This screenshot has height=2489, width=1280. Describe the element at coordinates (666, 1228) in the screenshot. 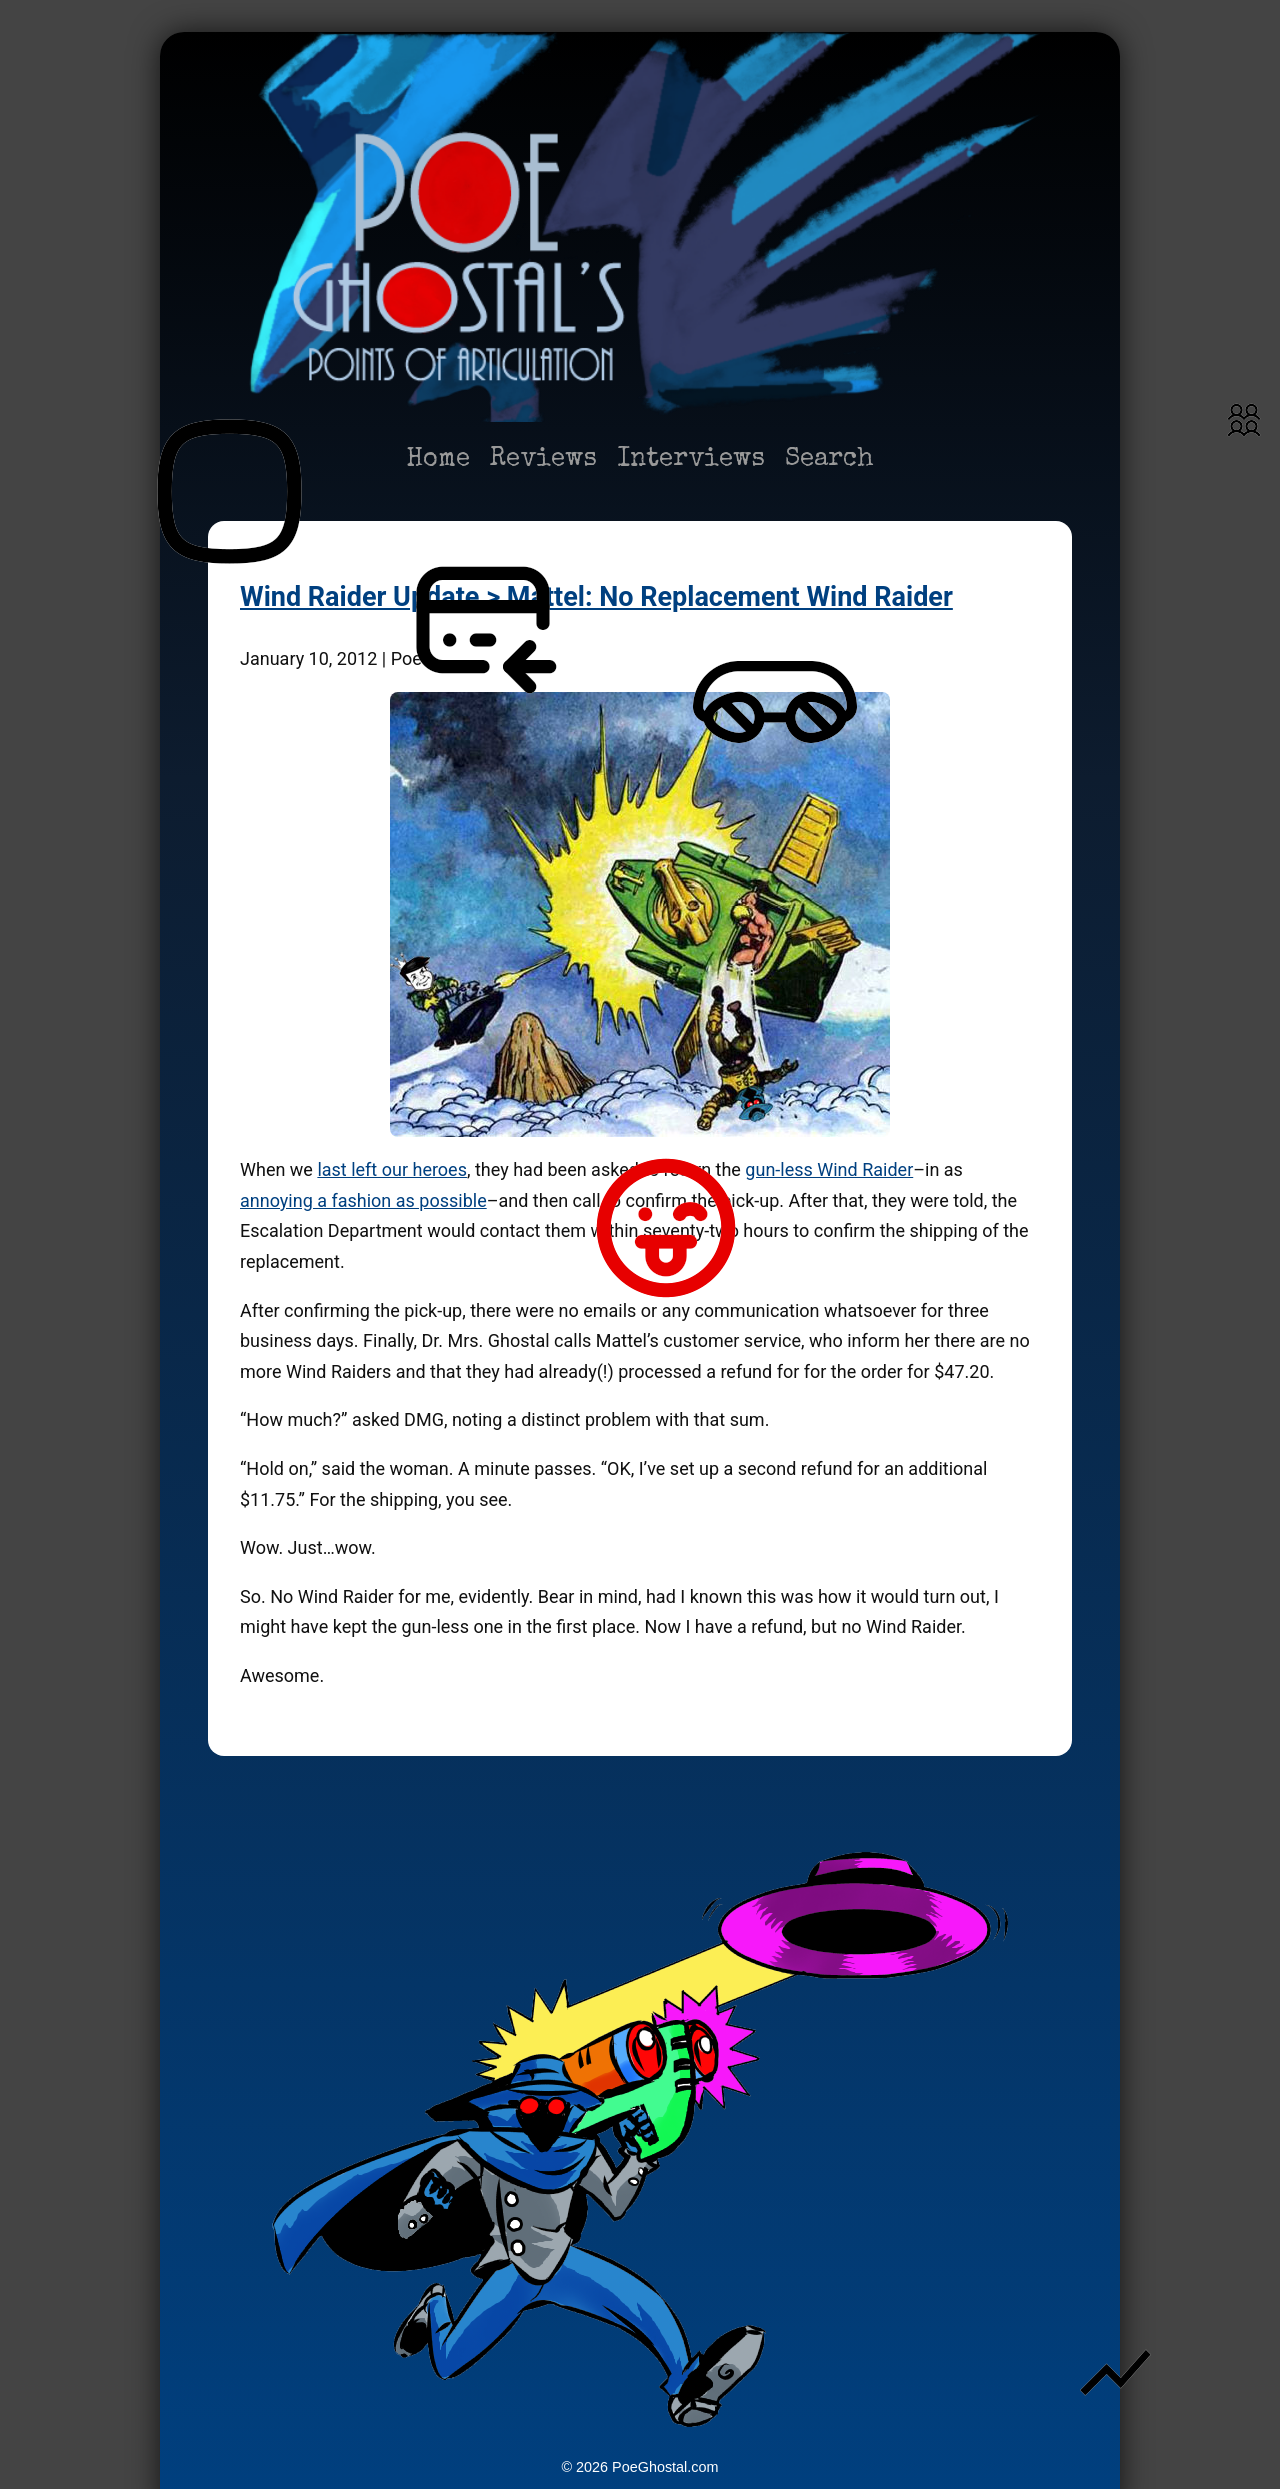

I see `add a playful or silly reaction` at that location.